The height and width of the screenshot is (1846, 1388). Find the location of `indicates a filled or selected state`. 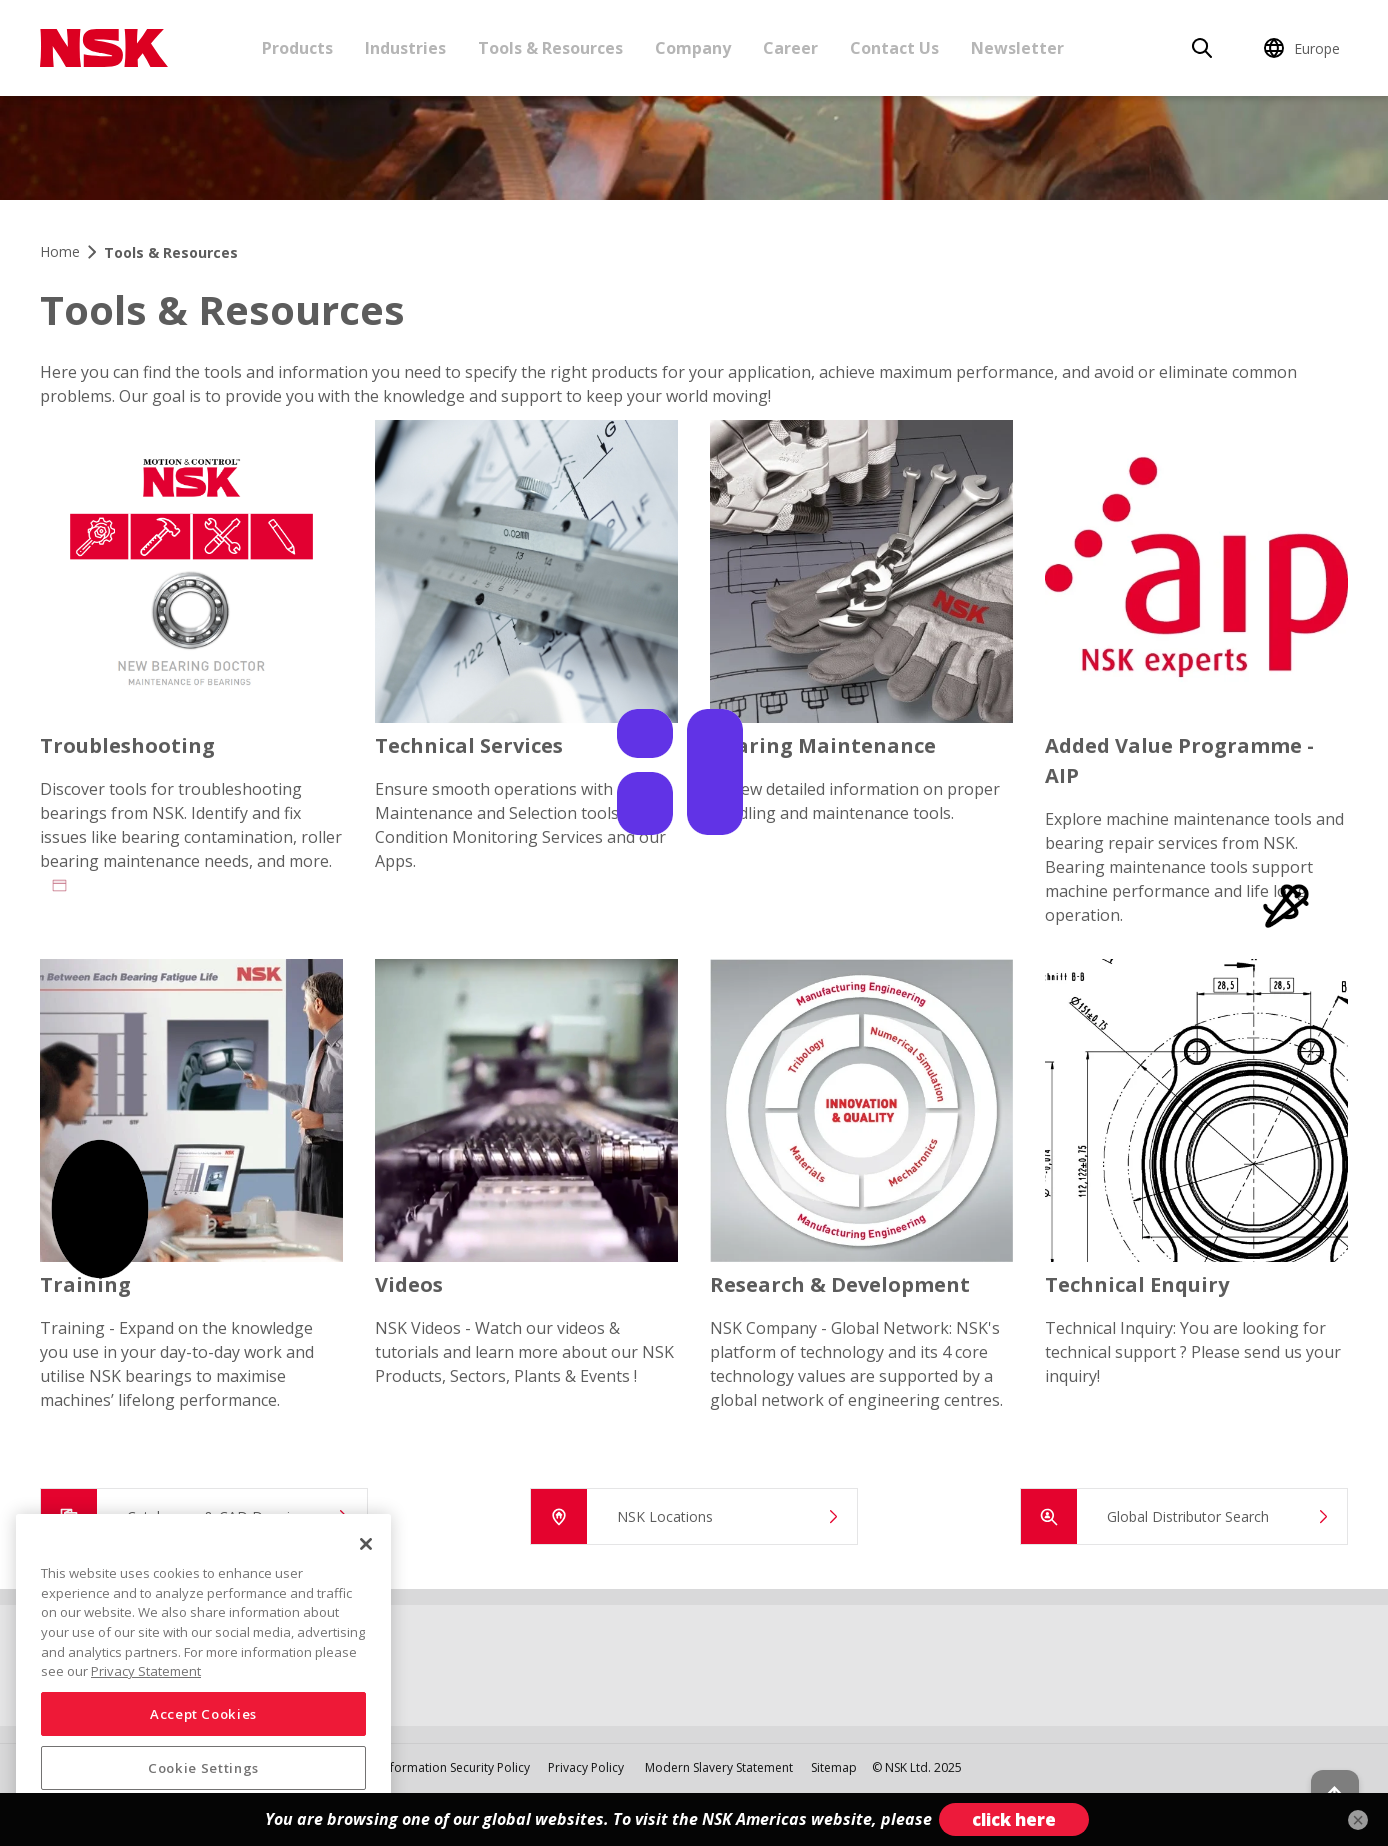

indicates a filled or selected state is located at coordinates (100, 1209).